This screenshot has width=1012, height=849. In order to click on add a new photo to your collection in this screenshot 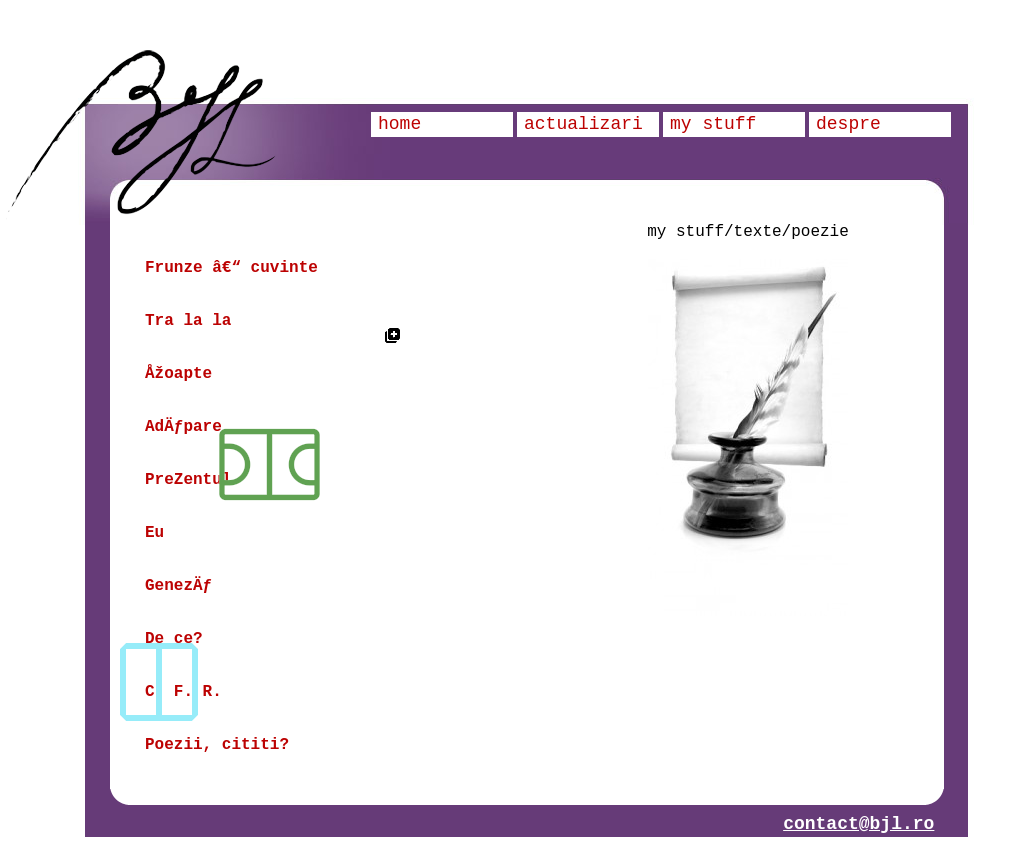, I will do `click(392, 335)`.